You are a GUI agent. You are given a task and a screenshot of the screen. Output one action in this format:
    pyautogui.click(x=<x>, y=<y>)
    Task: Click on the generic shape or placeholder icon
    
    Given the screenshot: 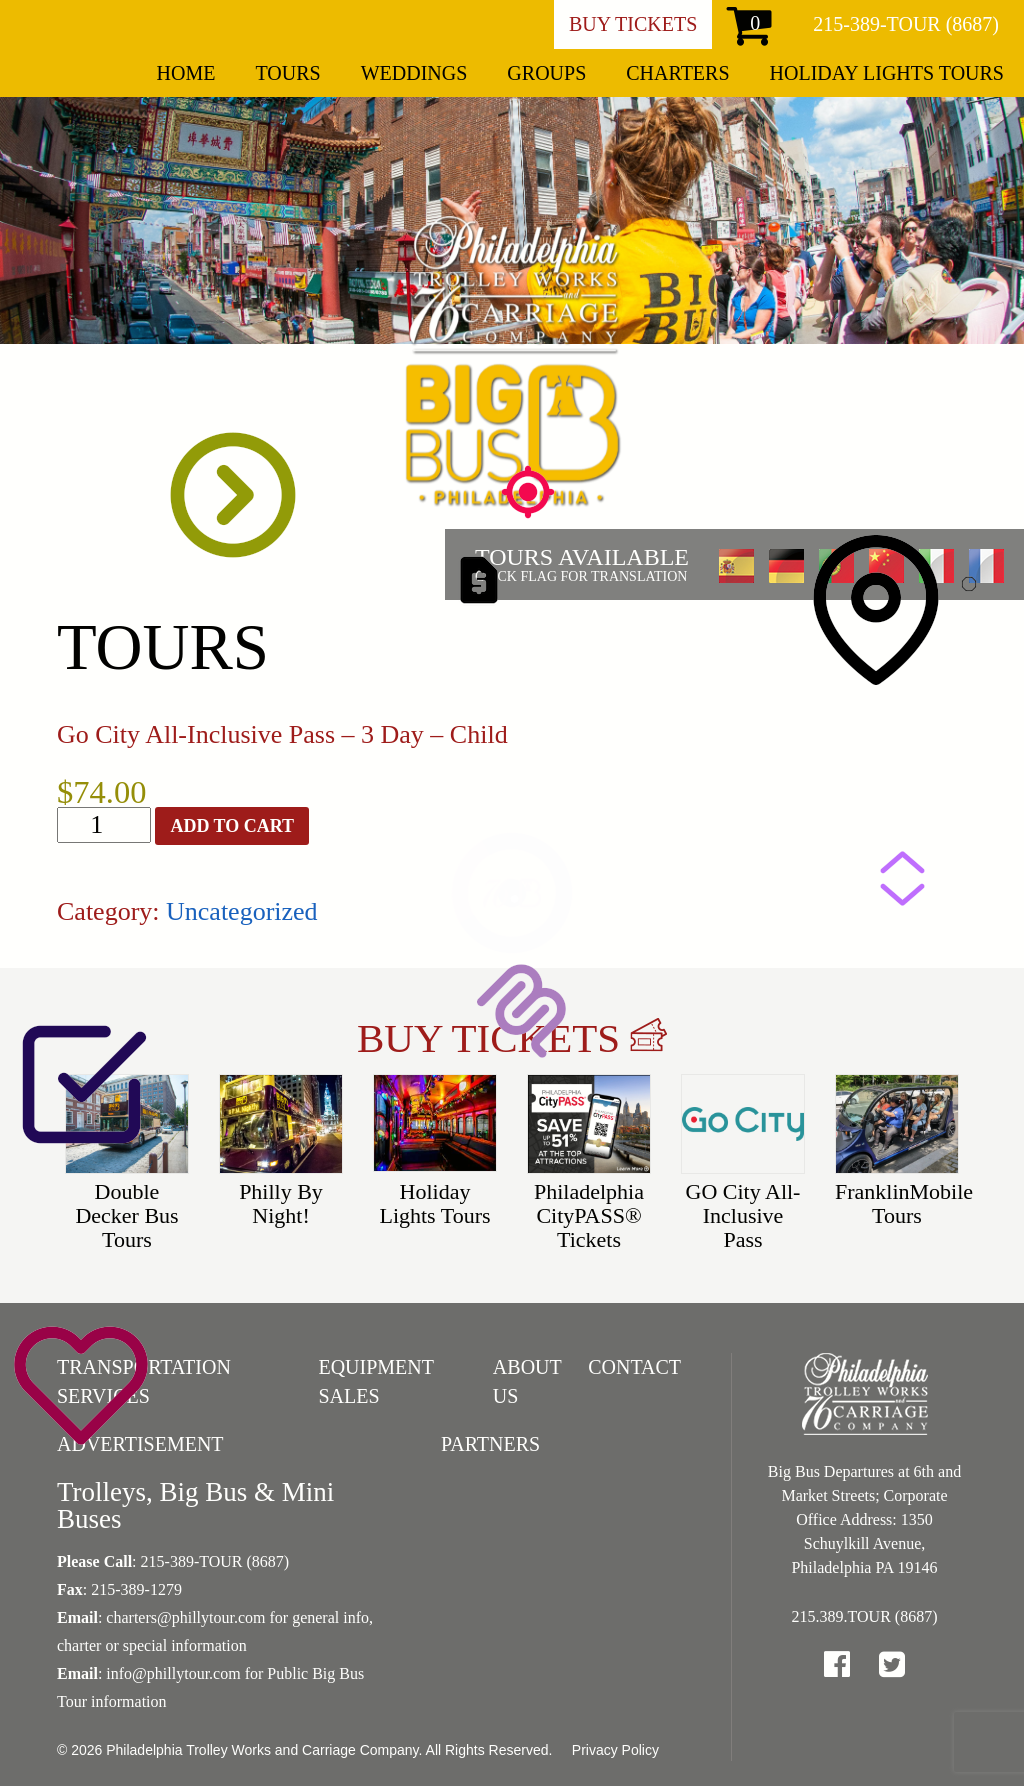 What is the action you would take?
    pyautogui.click(x=969, y=584)
    